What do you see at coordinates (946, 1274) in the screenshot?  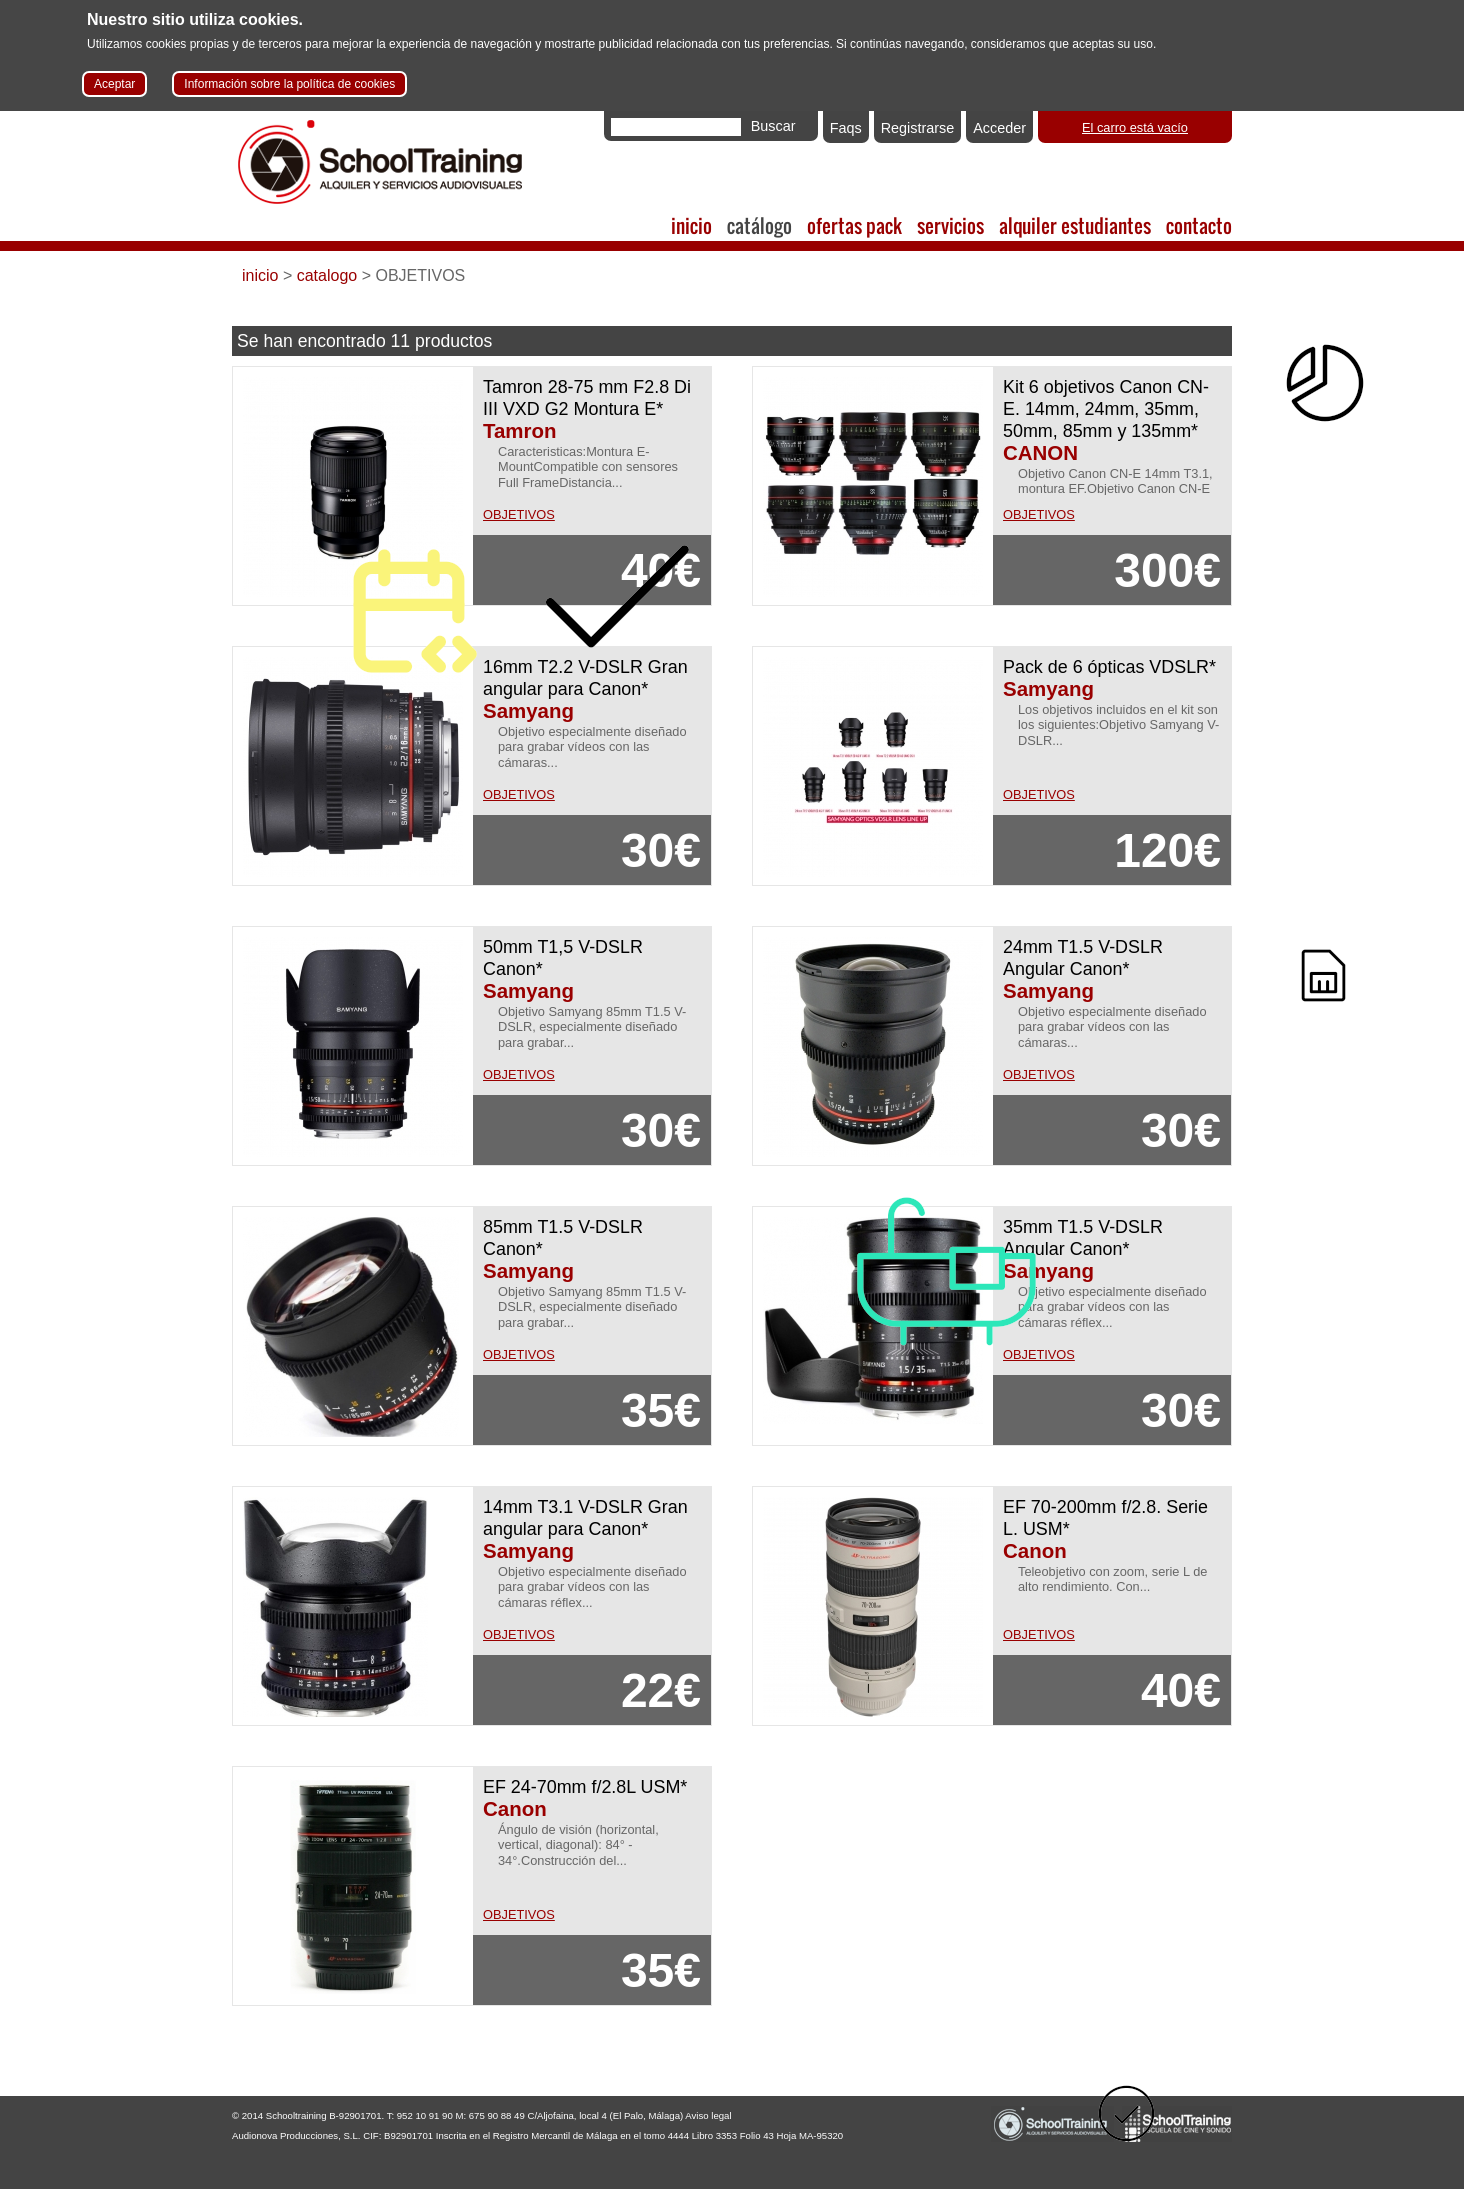 I see `view bathroom amenities` at bounding box center [946, 1274].